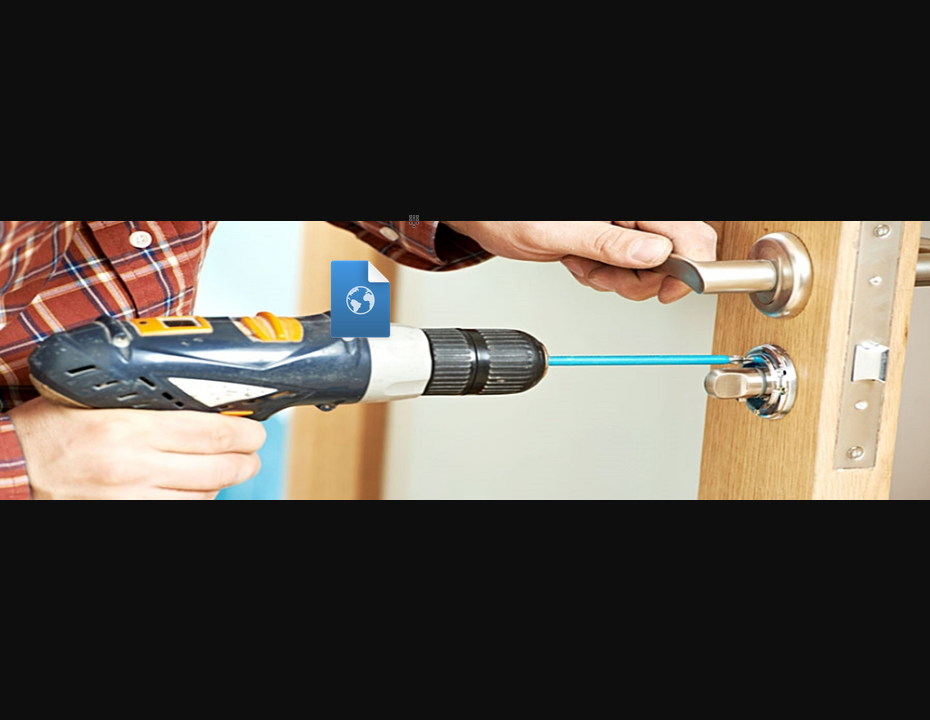  What do you see at coordinates (360, 300) in the screenshot?
I see `an opendocument web template file` at bounding box center [360, 300].